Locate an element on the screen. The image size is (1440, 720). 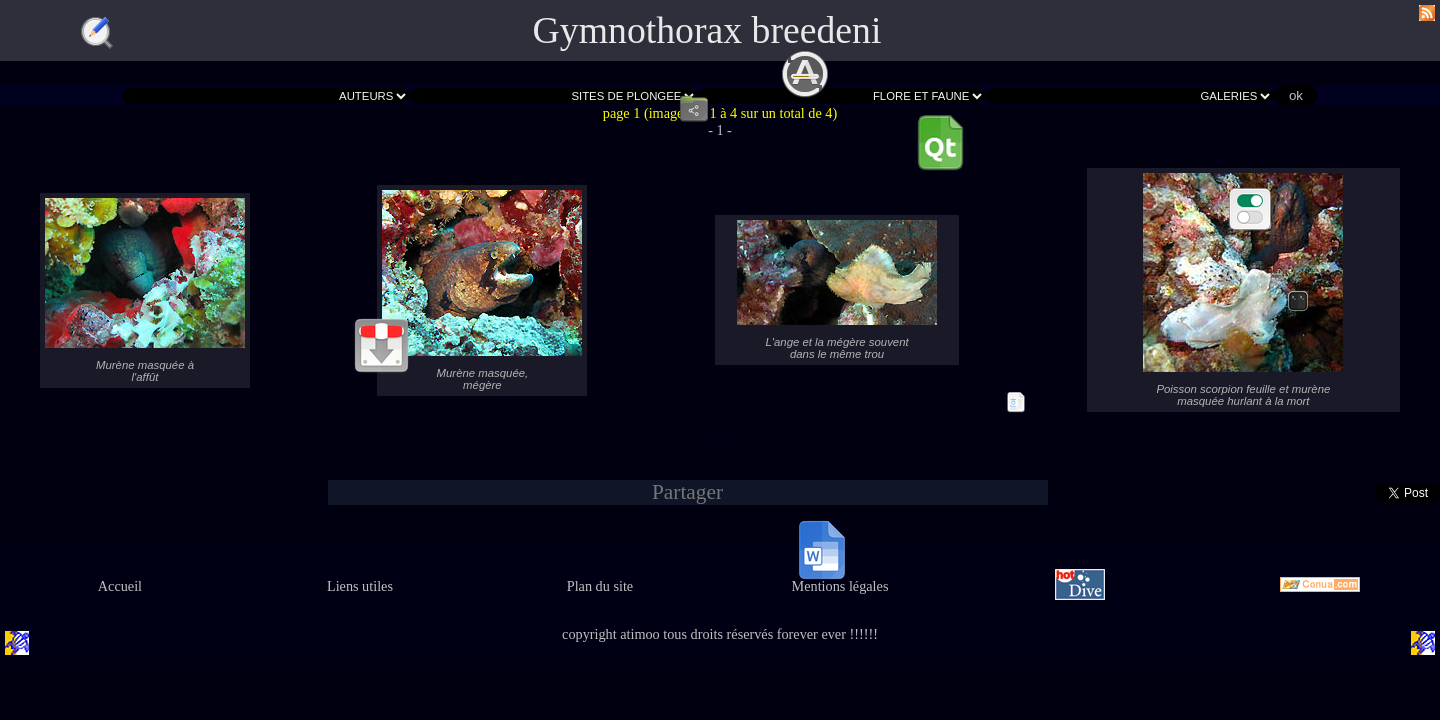
open a Hangul Word Processor (.hwp) document is located at coordinates (1016, 402).